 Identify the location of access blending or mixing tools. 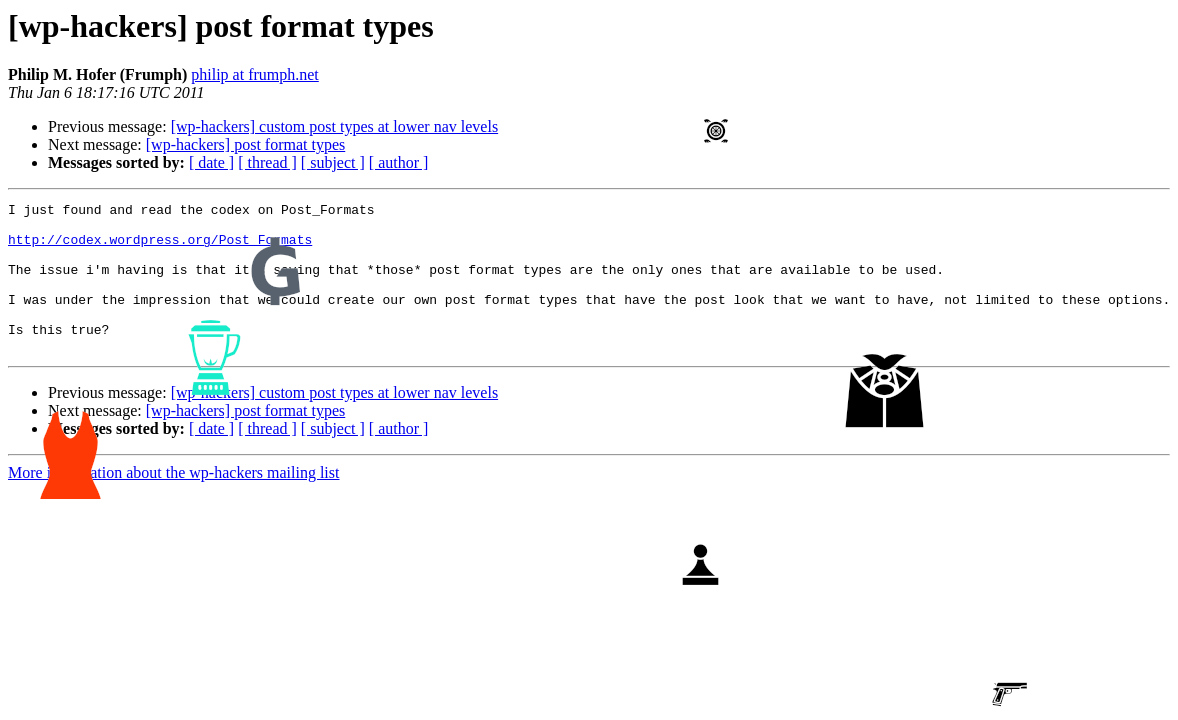
(210, 357).